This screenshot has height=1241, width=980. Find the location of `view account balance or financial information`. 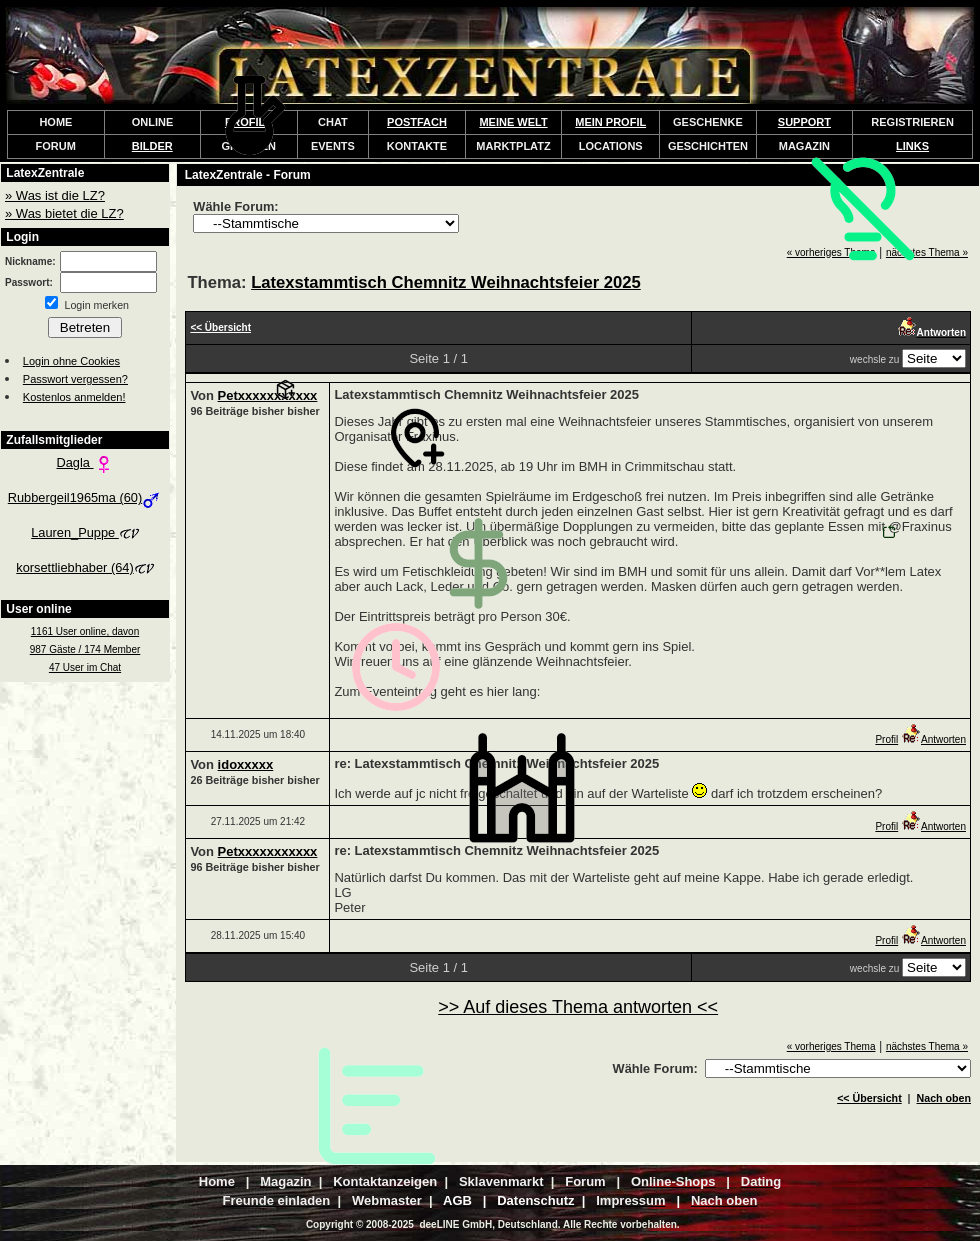

view account balance or financial information is located at coordinates (478, 563).